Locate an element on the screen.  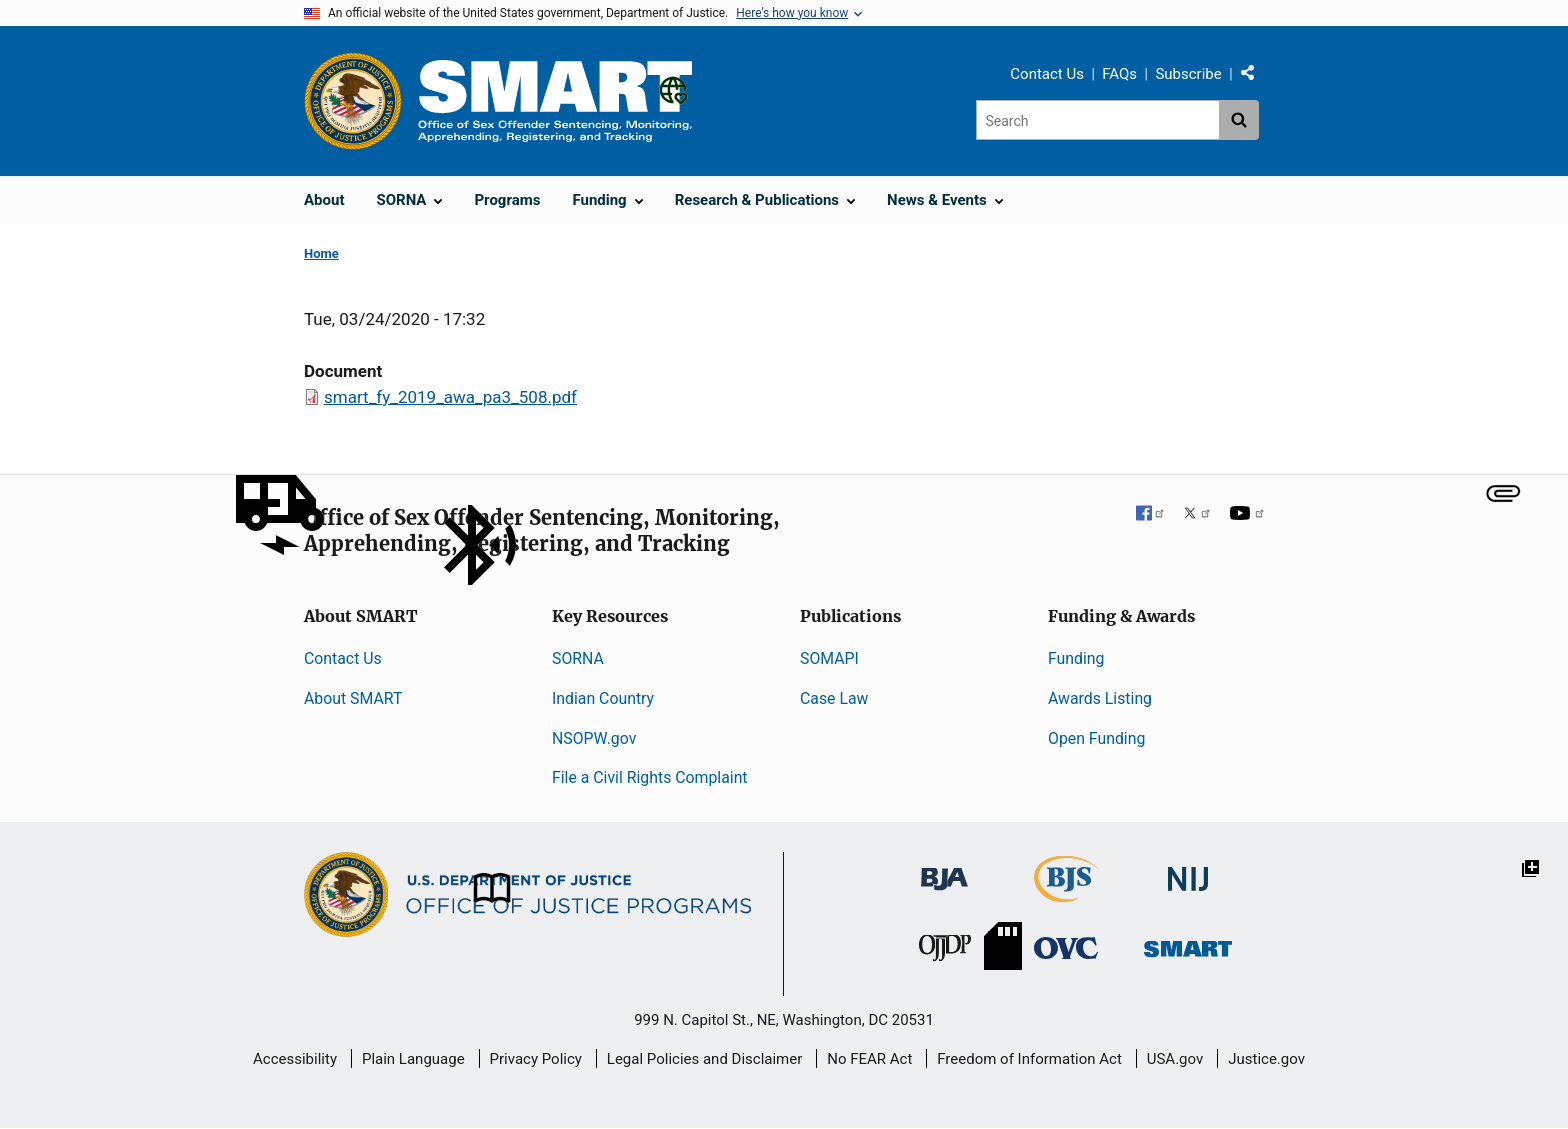
searching for nearby bluetooth devices is located at coordinates (480, 545).